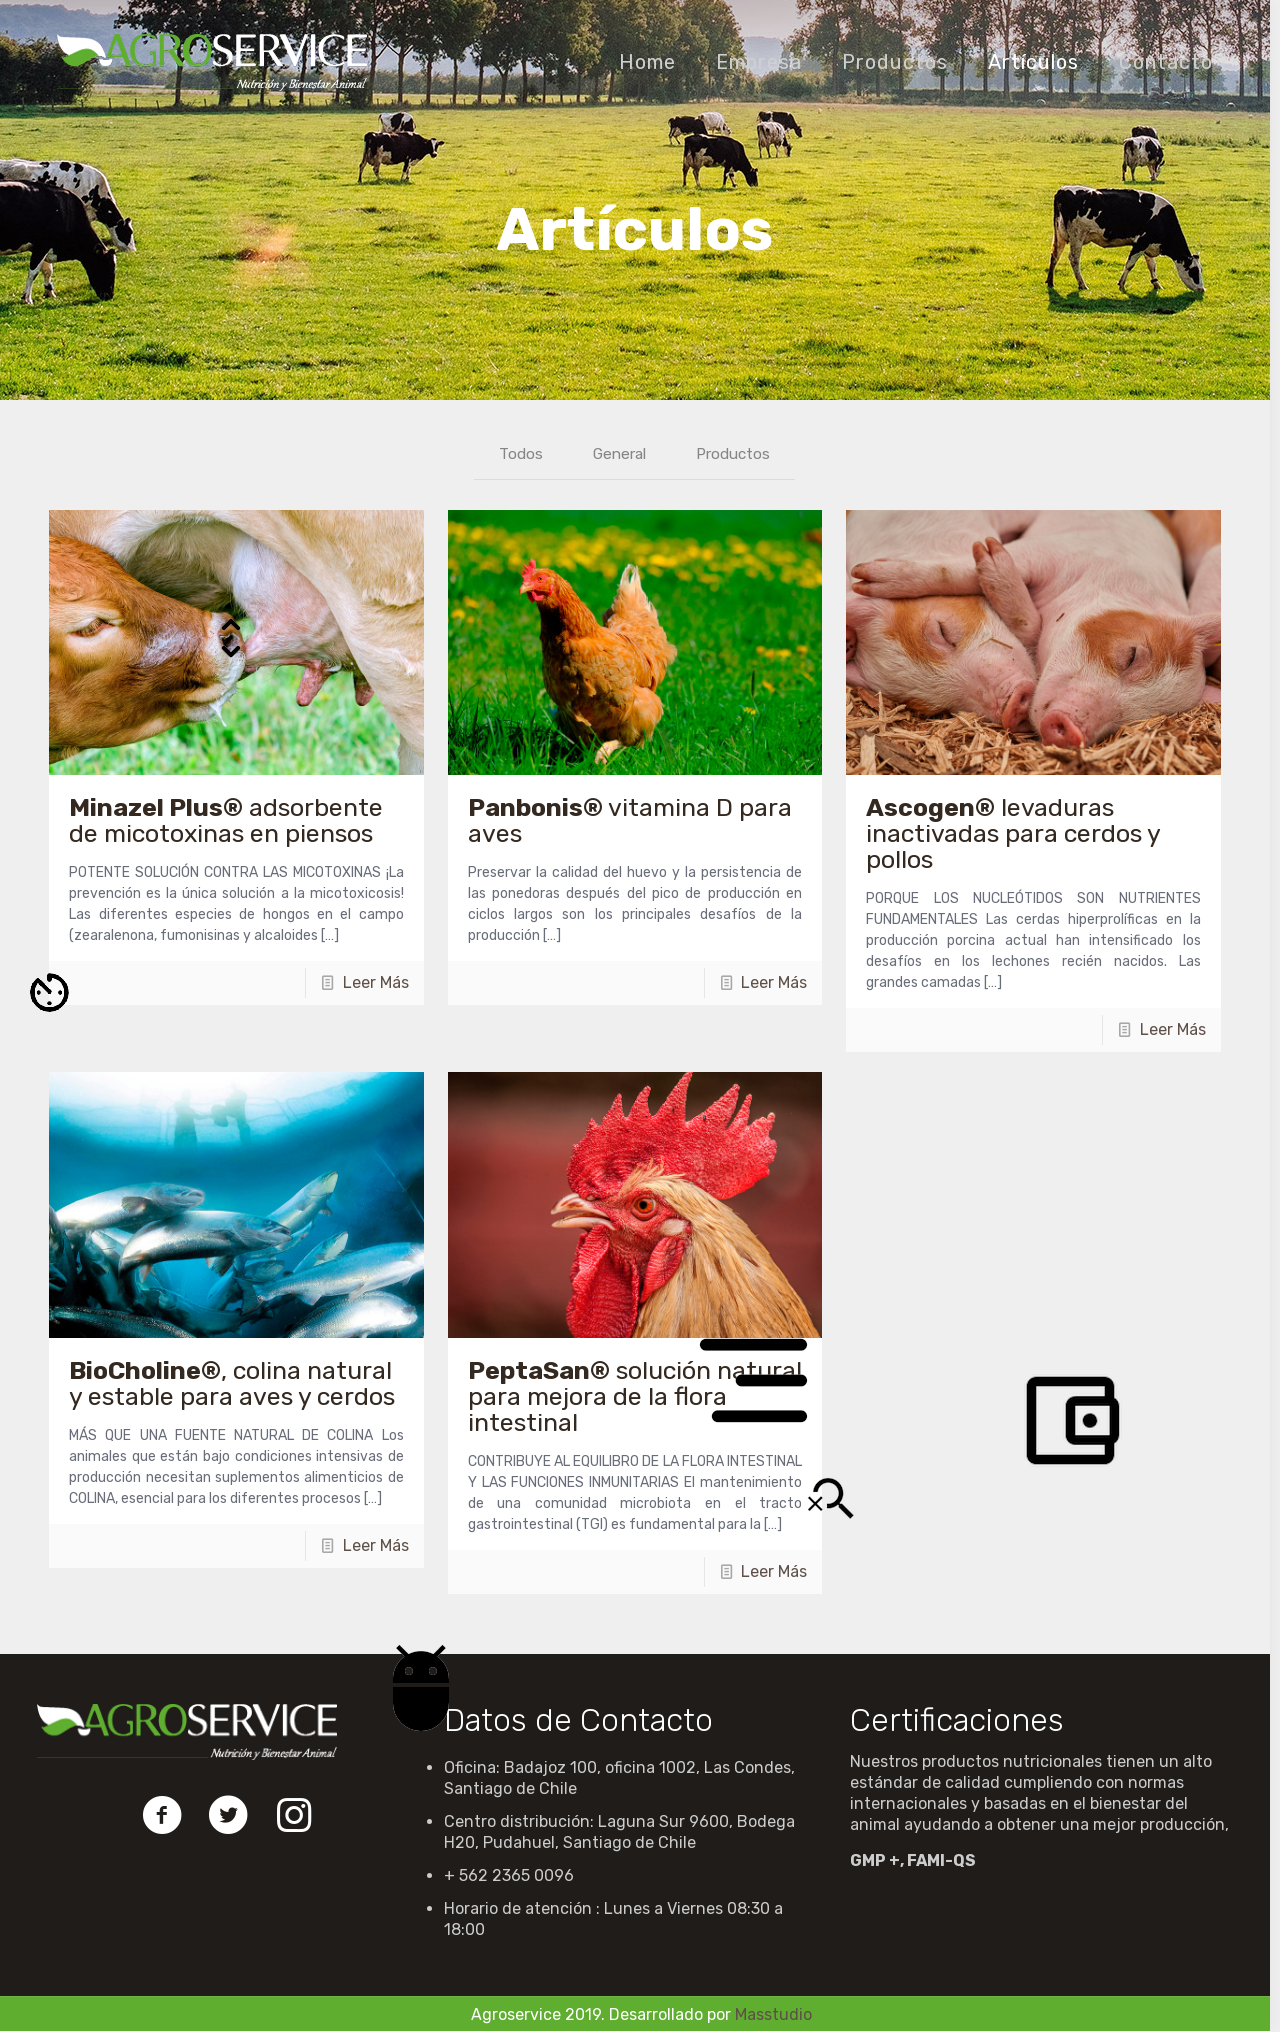  Describe the element at coordinates (753, 1380) in the screenshot. I see `align text to the right` at that location.